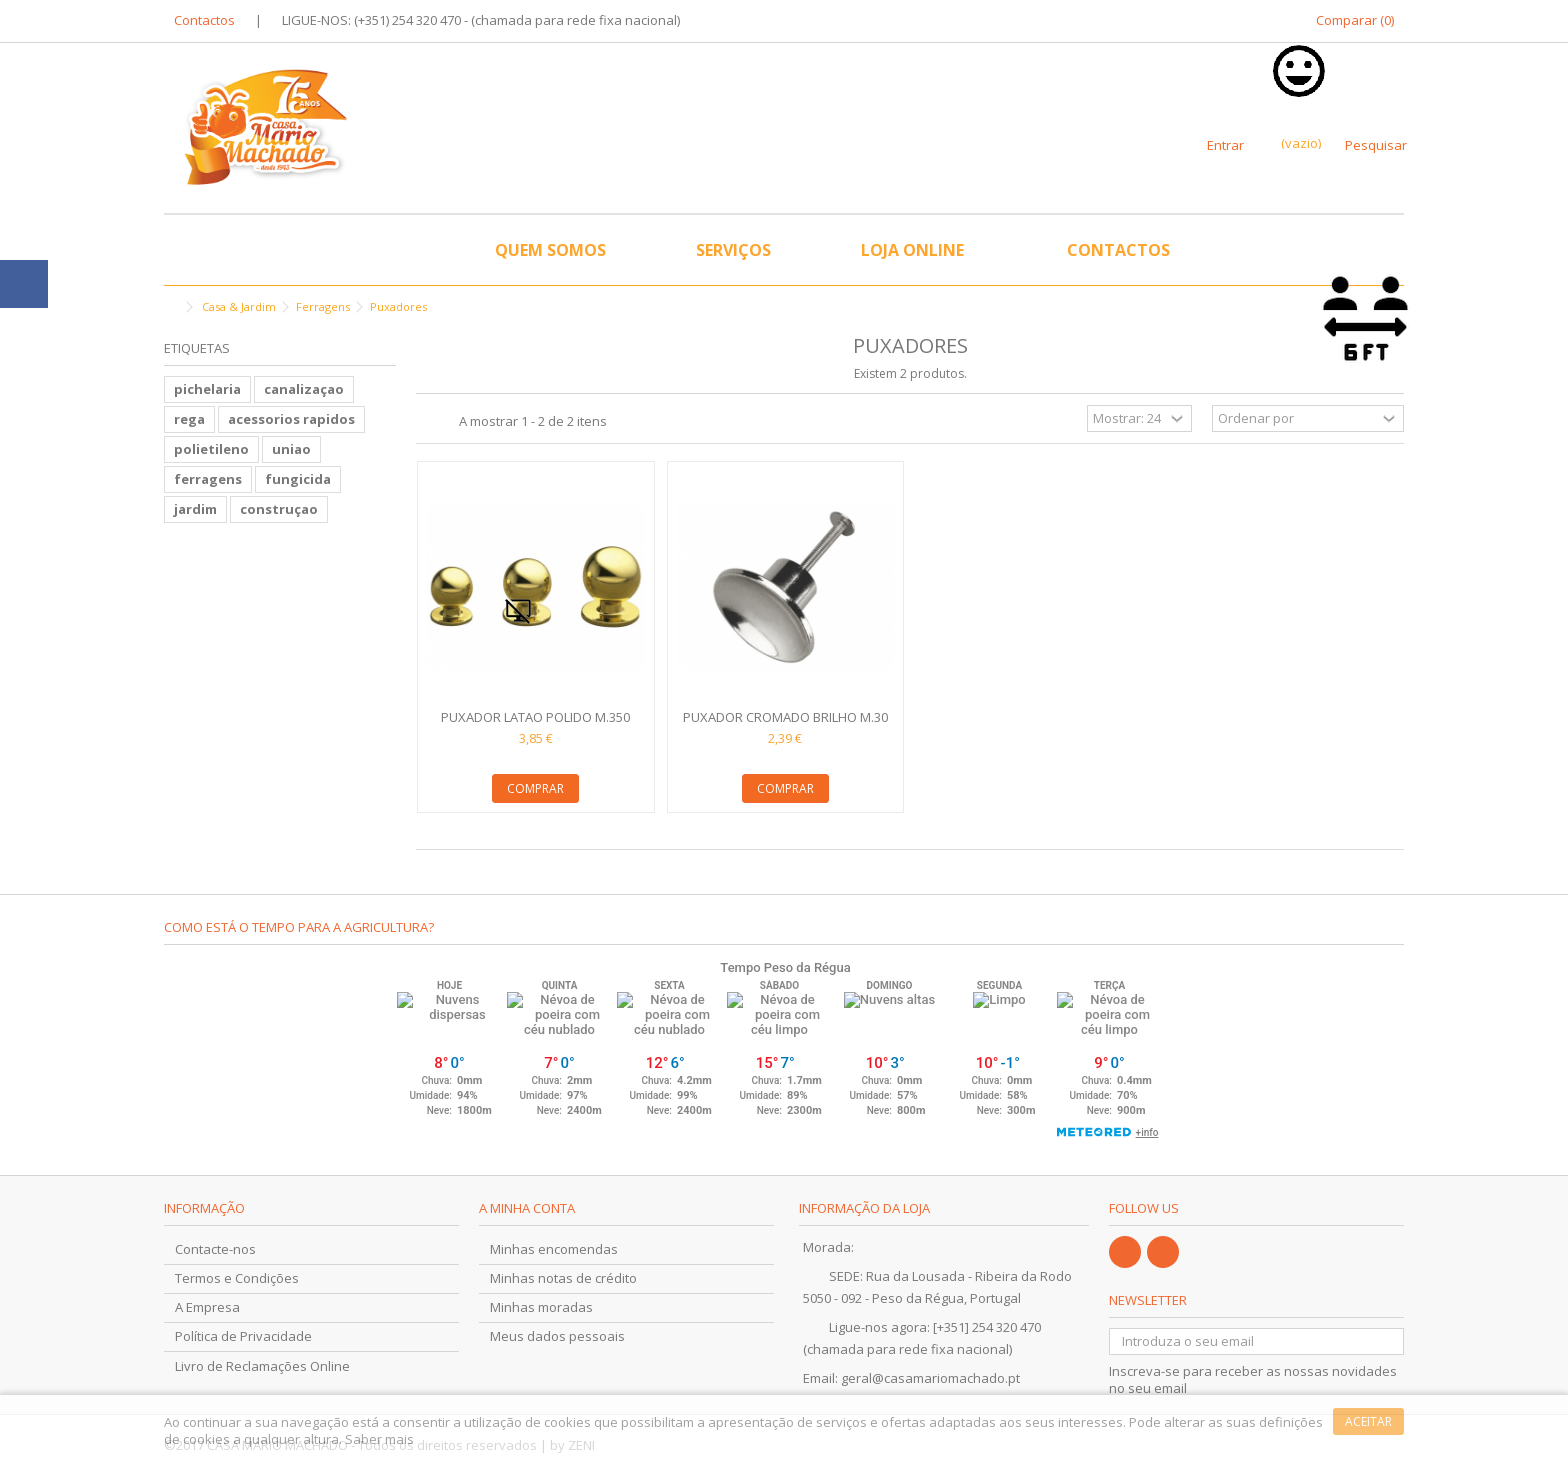  Describe the element at coordinates (1365, 318) in the screenshot. I see `indicates social distancing requirement of 6 feet` at that location.